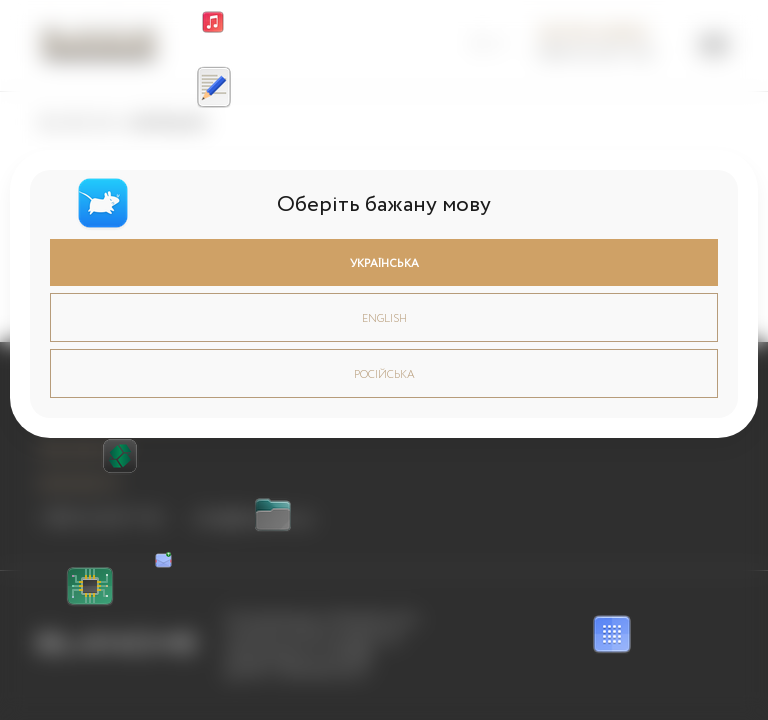 This screenshot has height=720, width=768. What do you see at coordinates (120, 456) in the screenshot?
I see `open cachyos pi application` at bounding box center [120, 456].